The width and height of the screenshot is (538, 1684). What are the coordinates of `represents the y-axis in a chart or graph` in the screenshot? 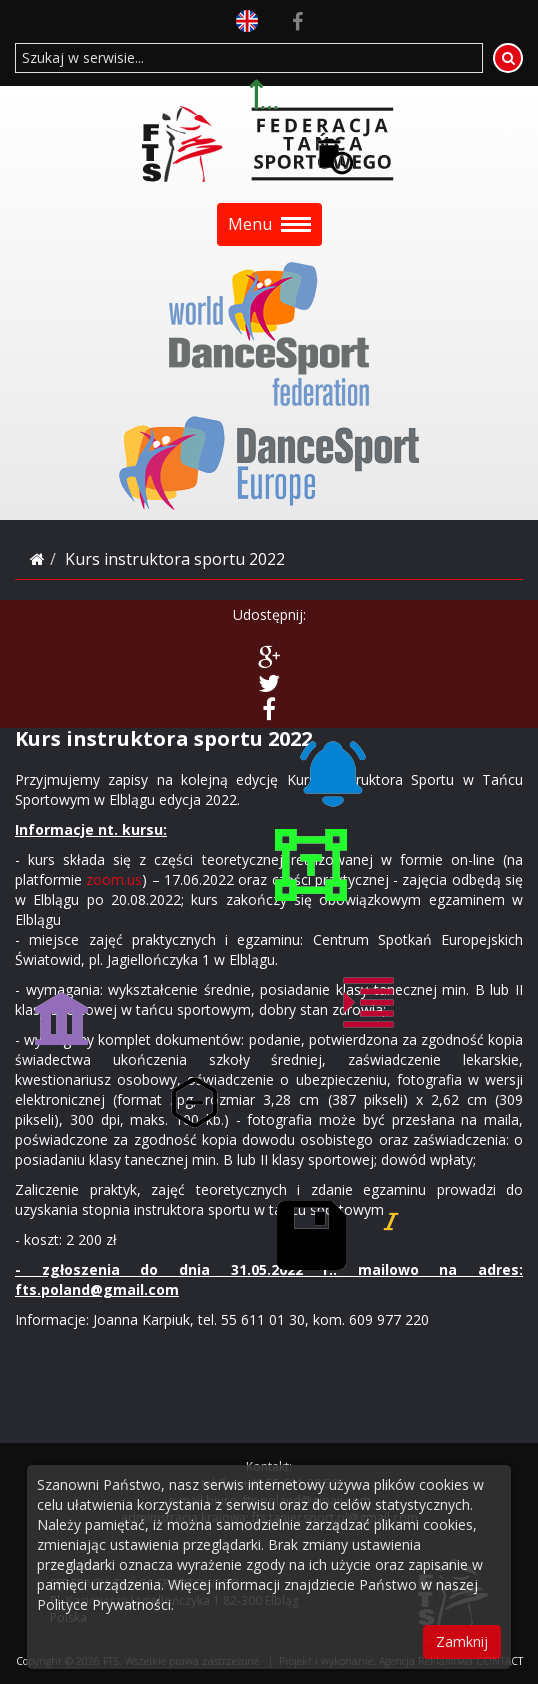 It's located at (264, 94).